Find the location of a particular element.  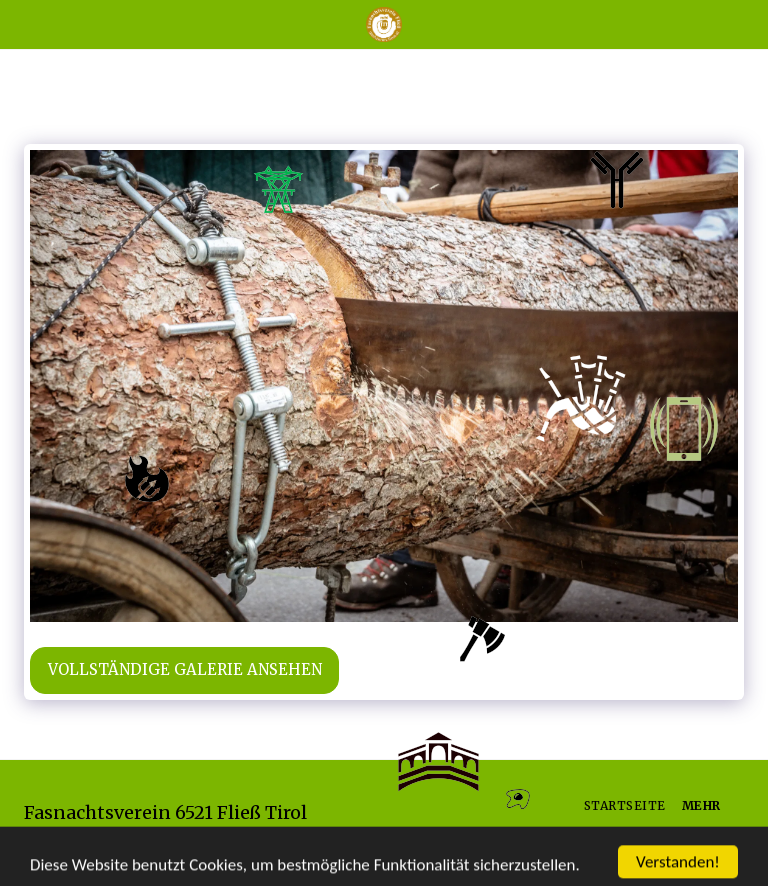

ingredient icon for cooking or recipe apps is located at coordinates (518, 798).